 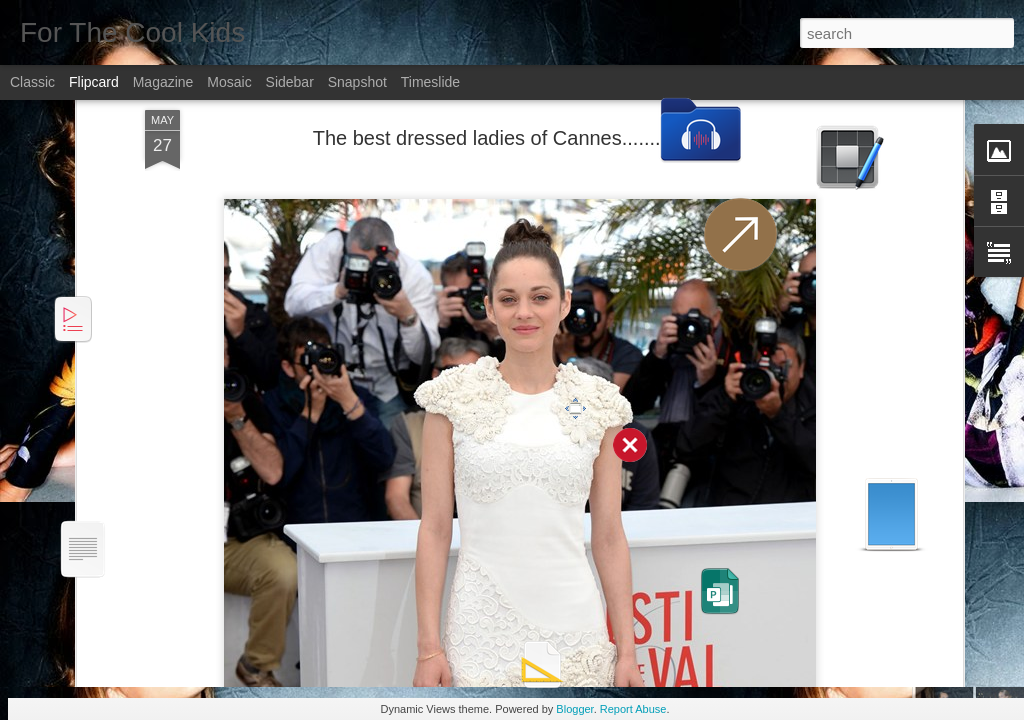 What do you see at coordinates (630, 445) in the screenshot?
I see `stop or cancel the current action` at bounding box center [630, 445].